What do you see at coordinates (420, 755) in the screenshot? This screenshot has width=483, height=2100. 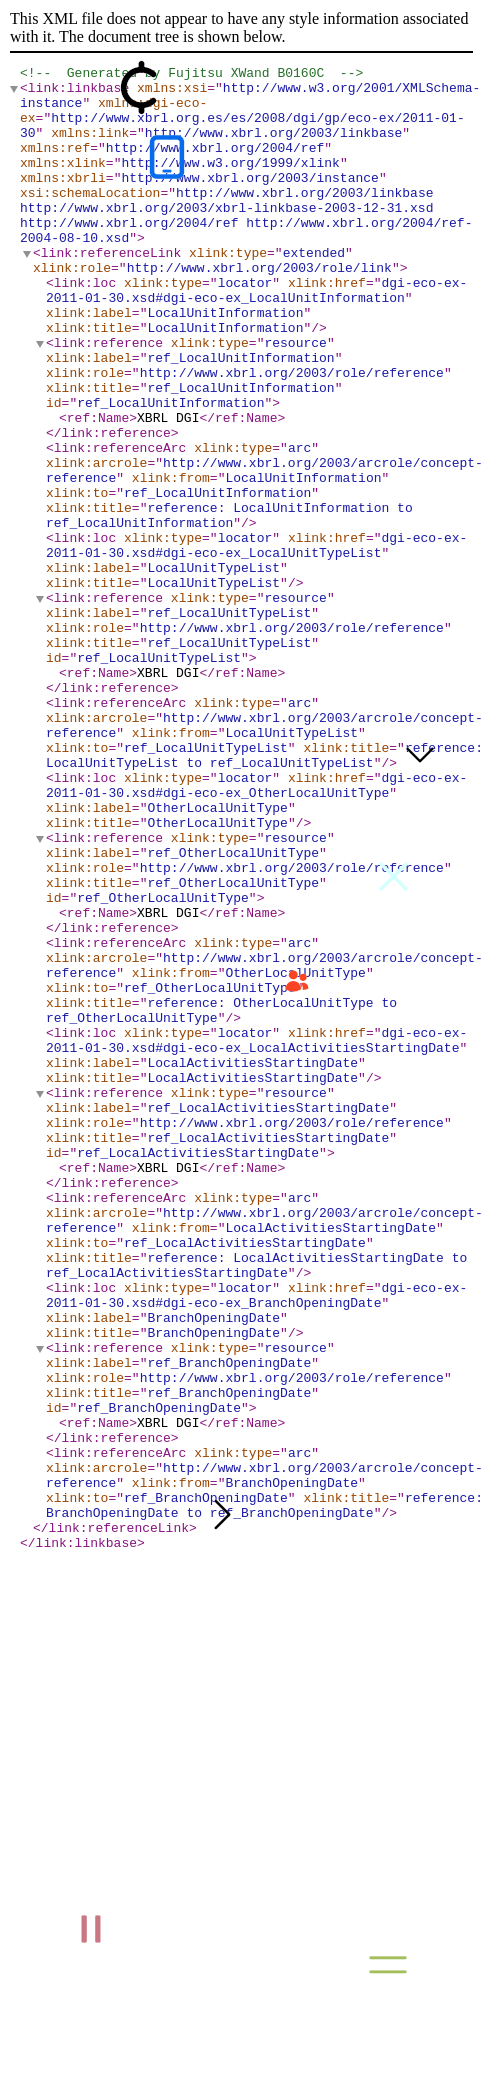 I see `expand a dropdown menu or section` at bounding box center [420, 755].